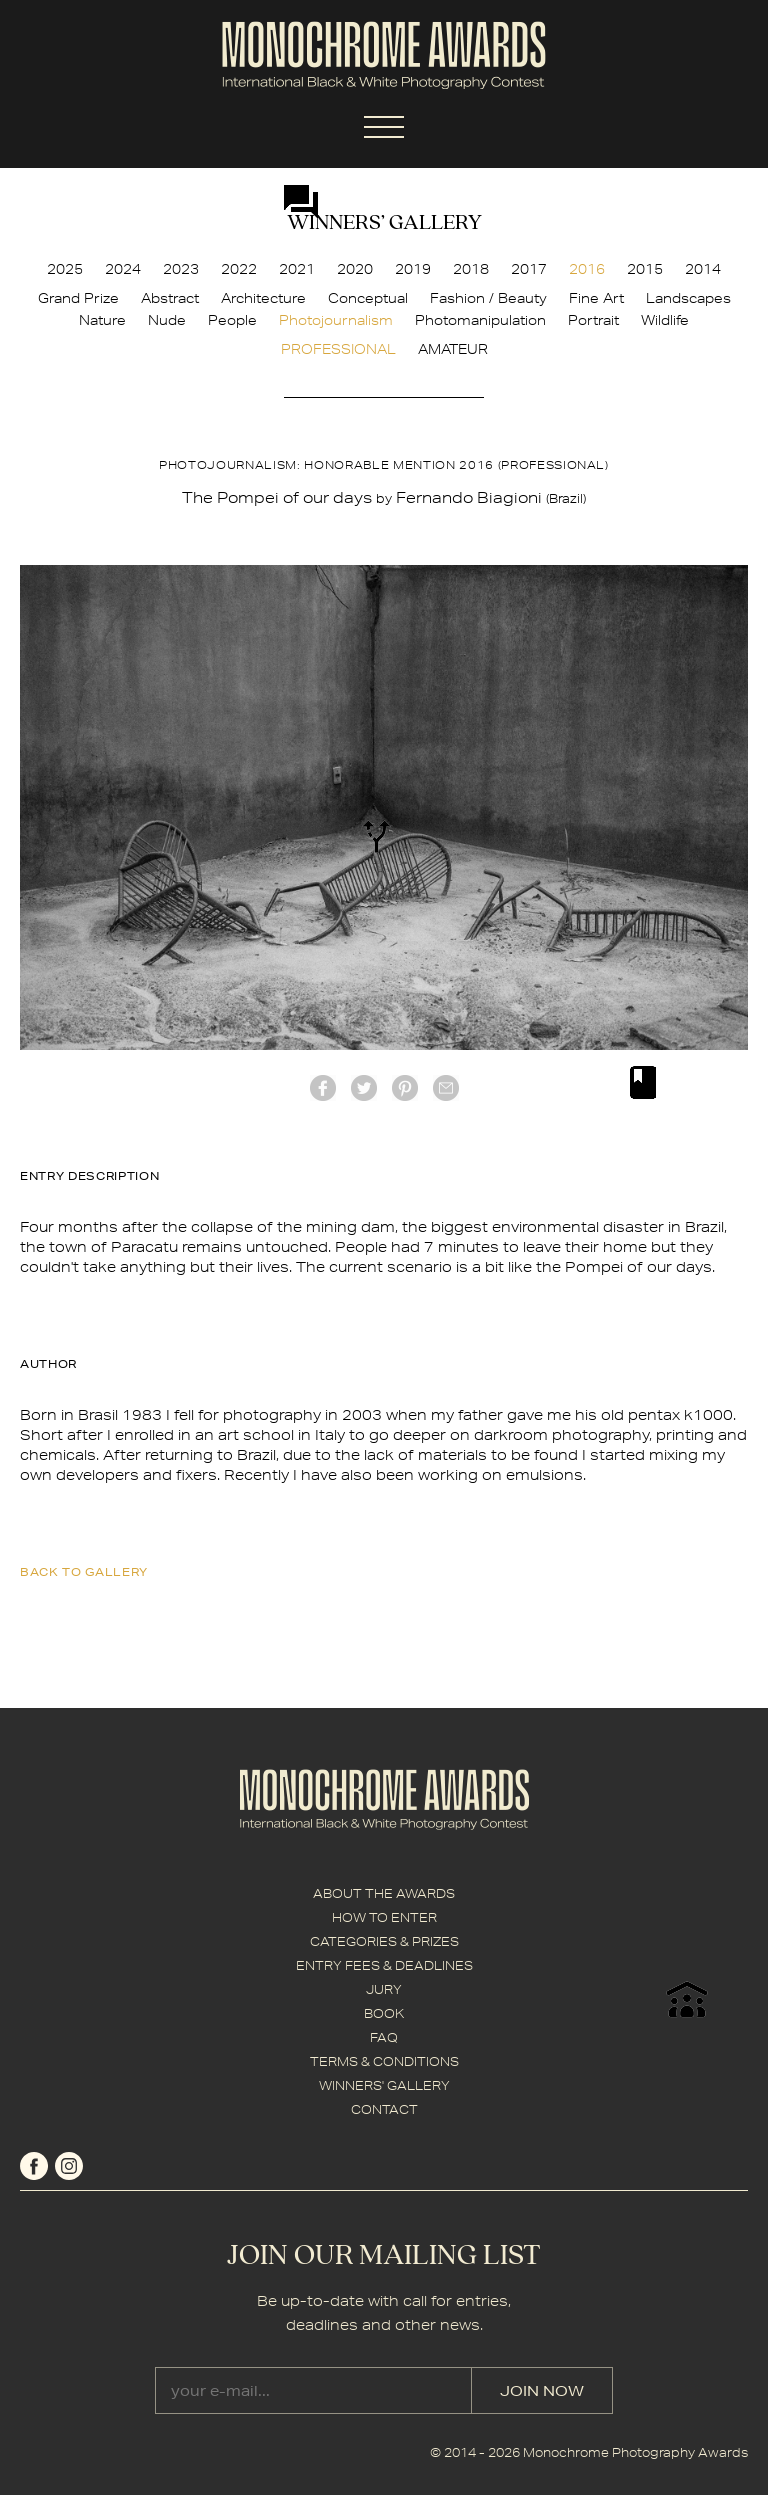 Image resolution: width=768 pixels, height=2495 pixels. What do you see at coordinates (301, 202) in the screenshot?
I see `open chat or messaging` at bounding box center [301, 202].